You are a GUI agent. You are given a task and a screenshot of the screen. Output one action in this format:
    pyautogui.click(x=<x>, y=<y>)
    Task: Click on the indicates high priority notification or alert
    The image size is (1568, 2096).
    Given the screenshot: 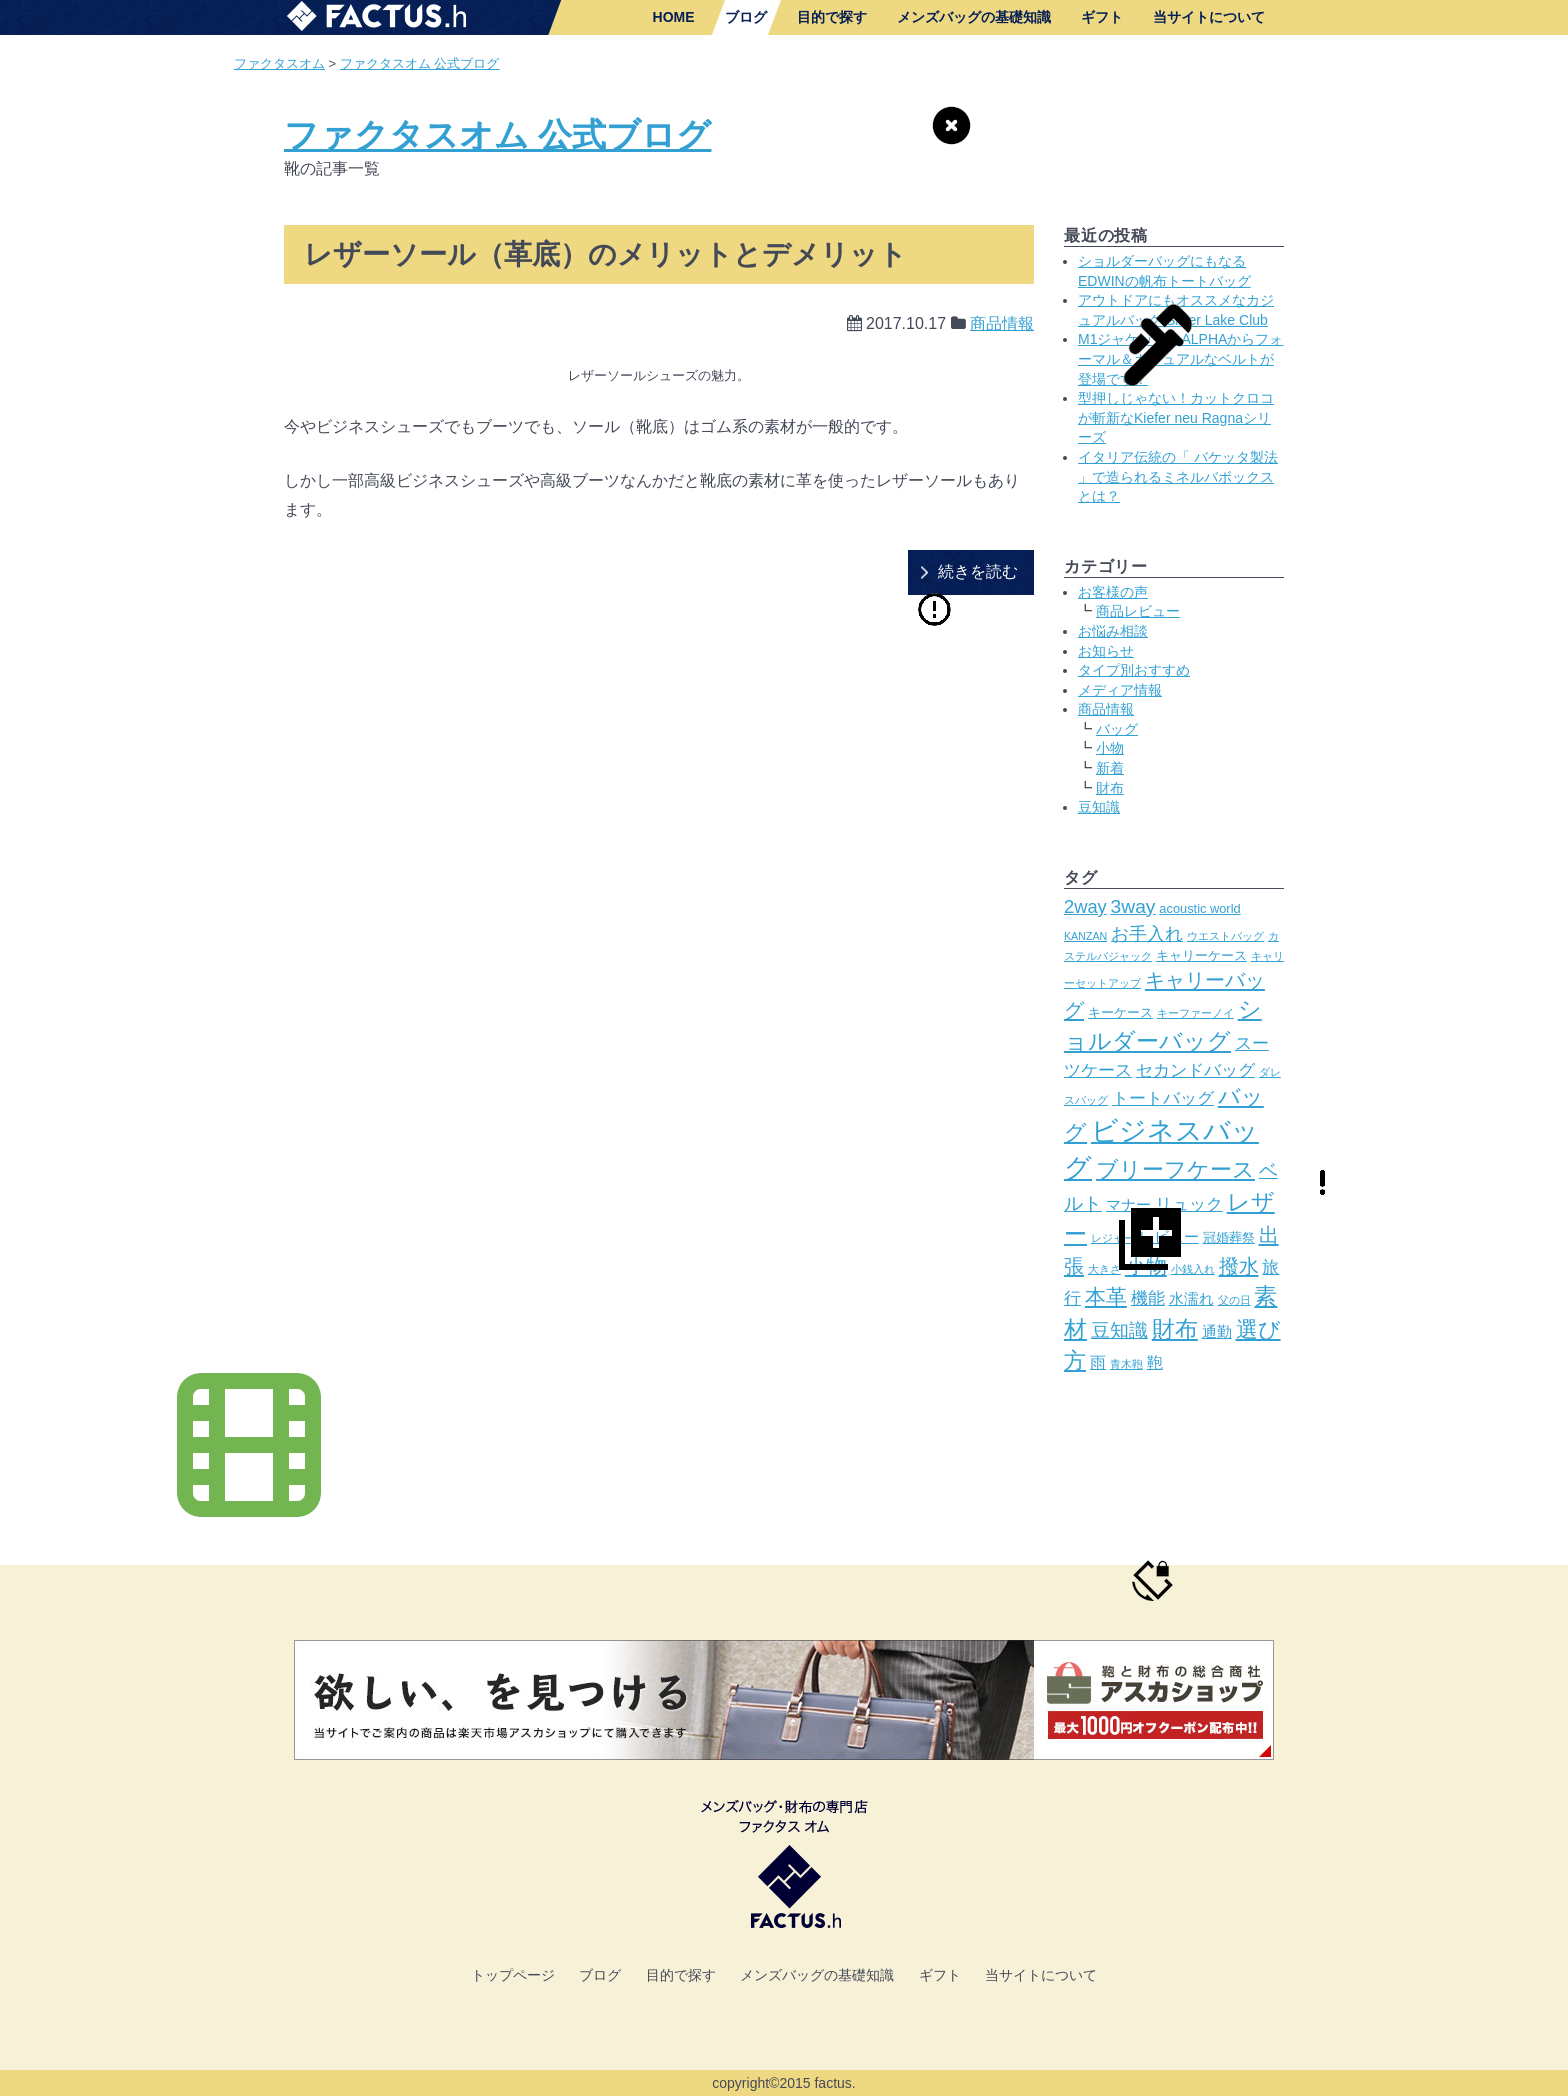 What is the action you would take?
    pyautogui.click(x=1322, y=1182)
    